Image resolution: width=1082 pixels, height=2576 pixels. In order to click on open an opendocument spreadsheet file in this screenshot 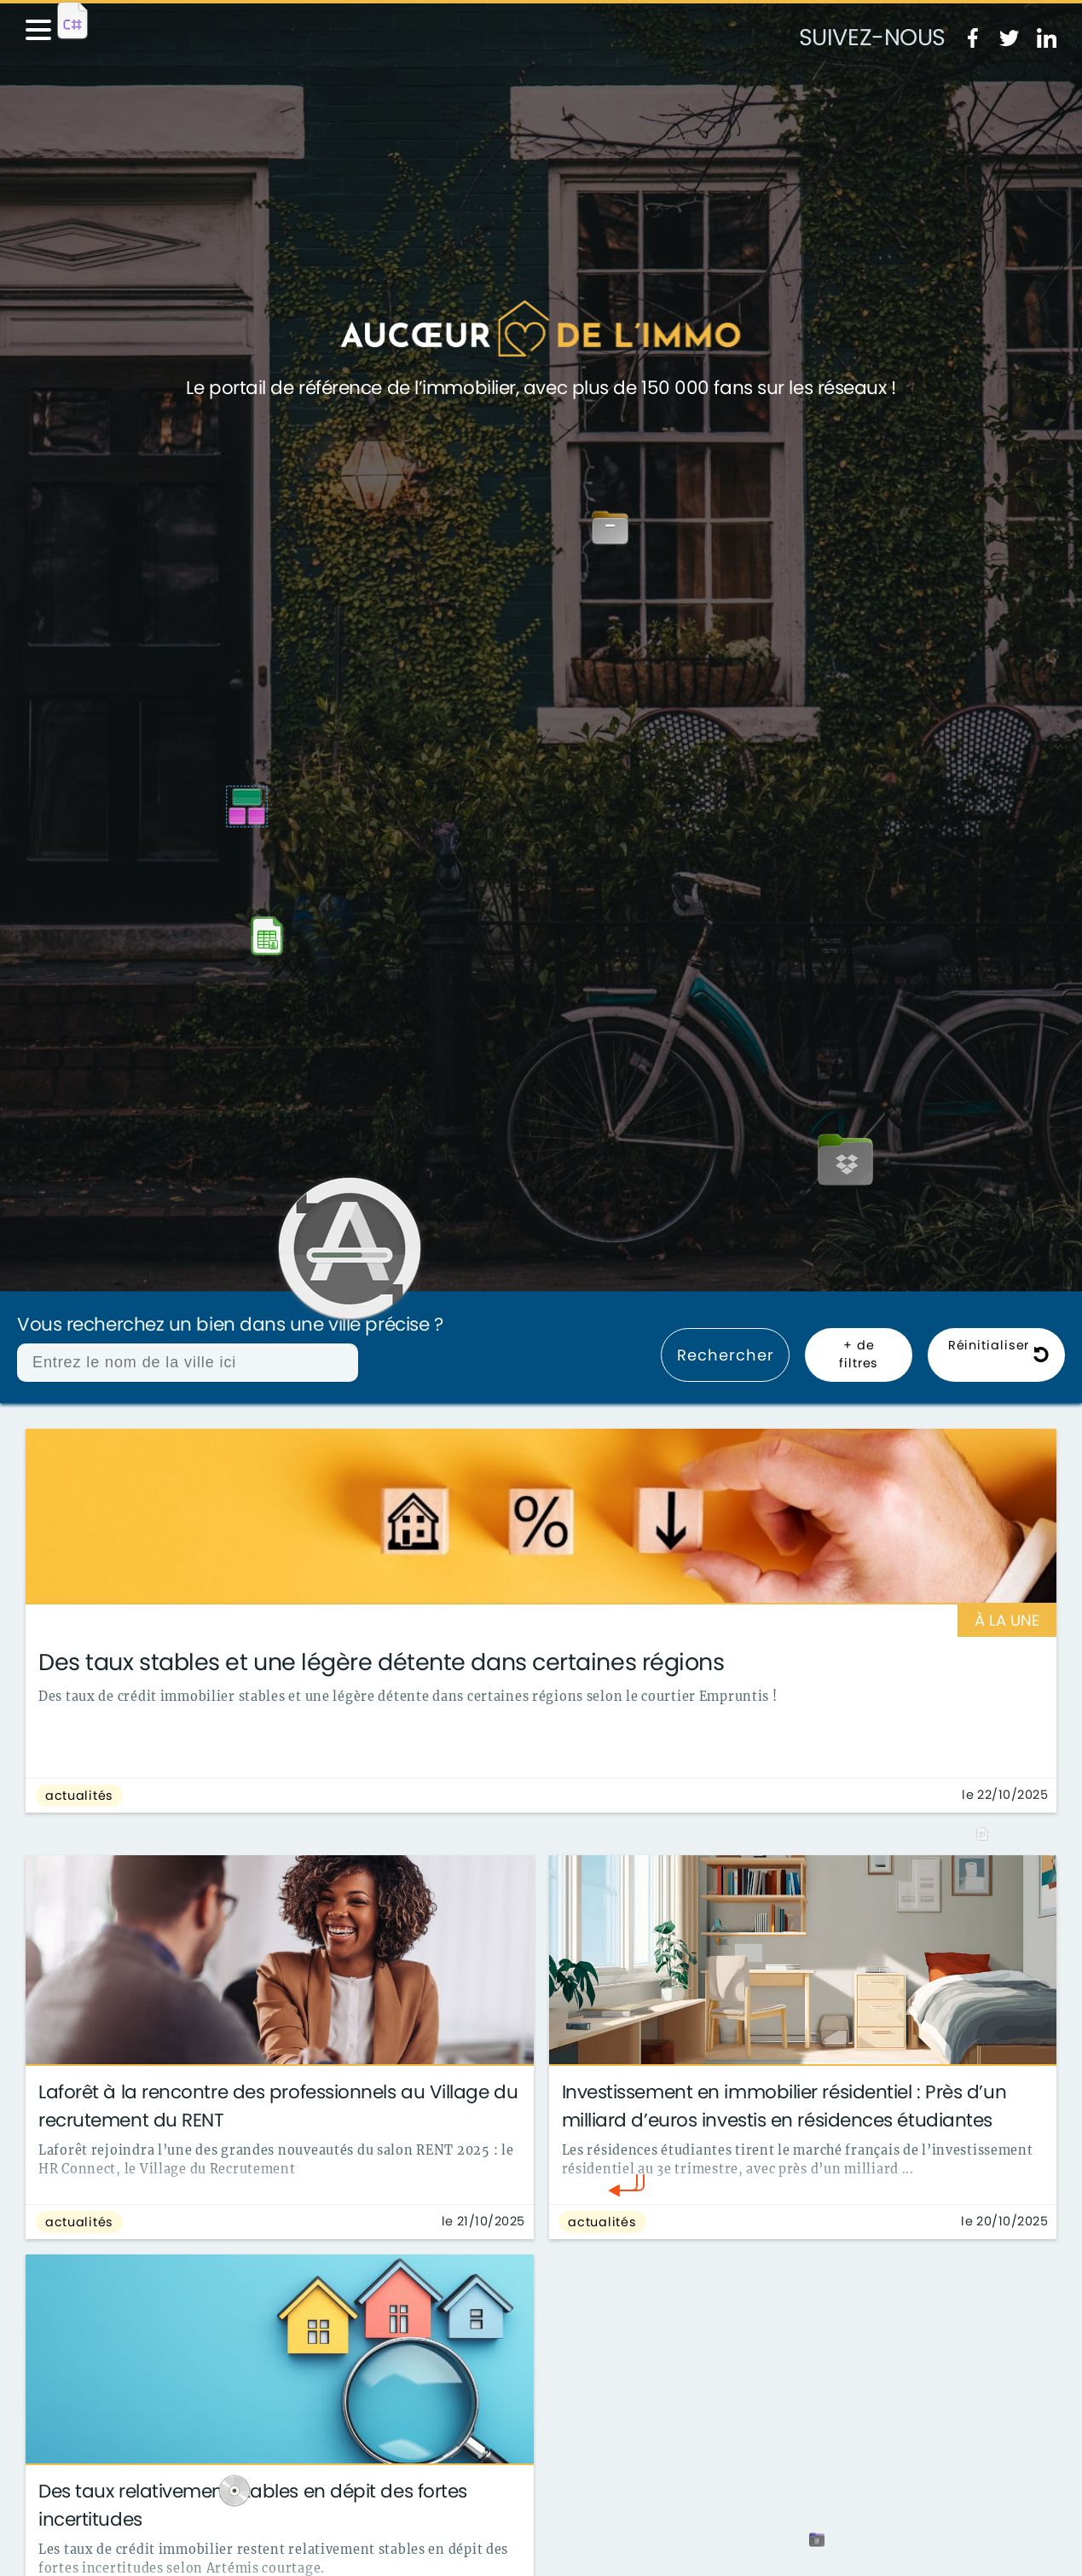, I will do `click(267, 936)`.